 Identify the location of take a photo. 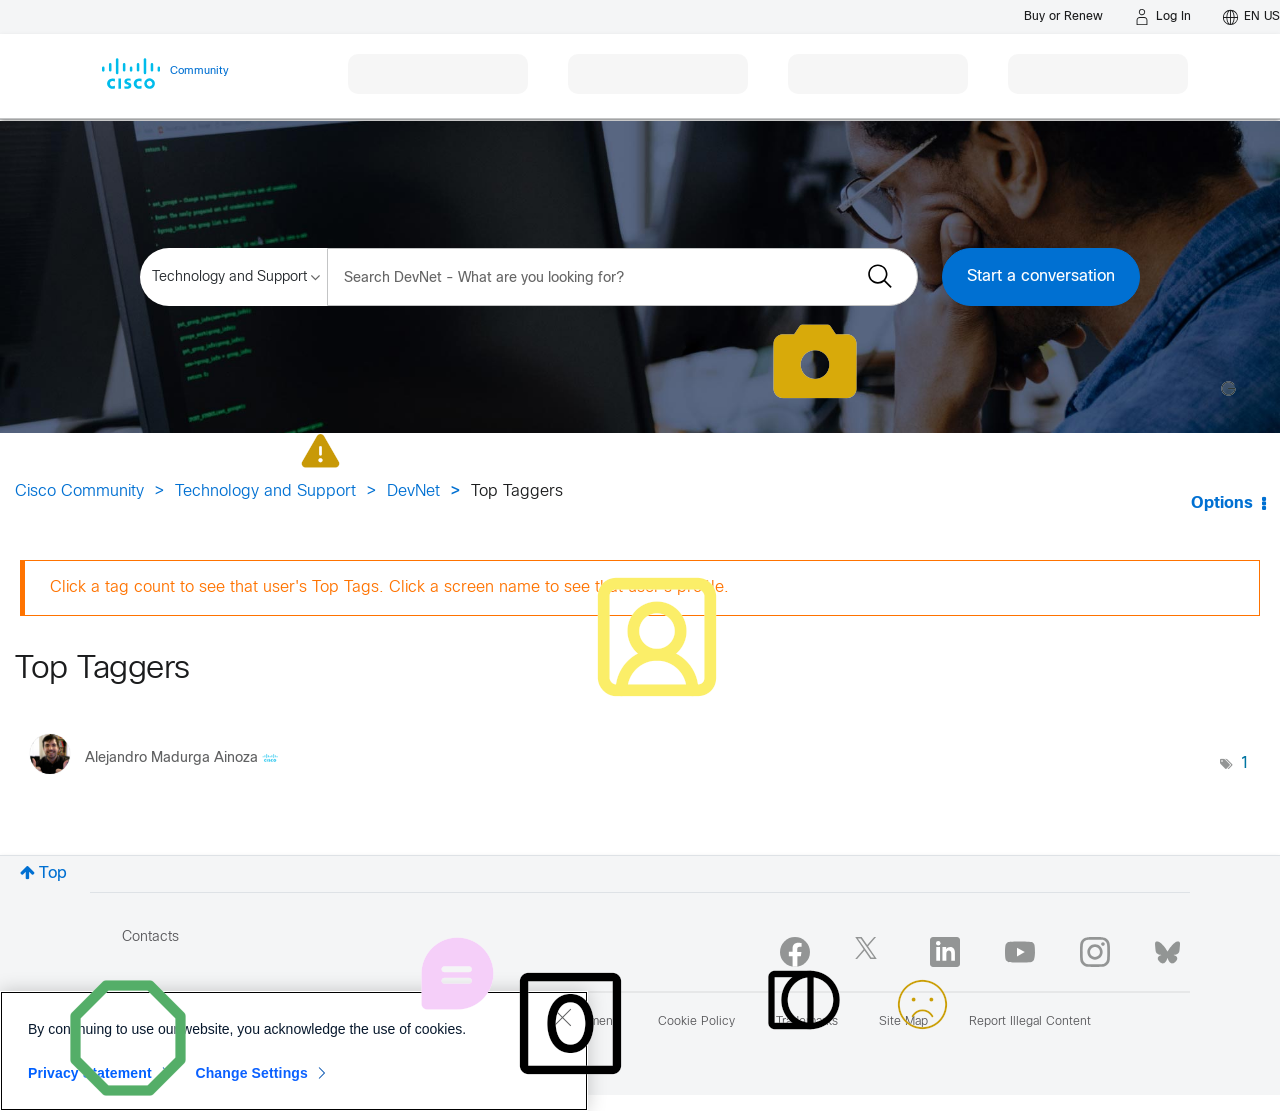
(815, 363).